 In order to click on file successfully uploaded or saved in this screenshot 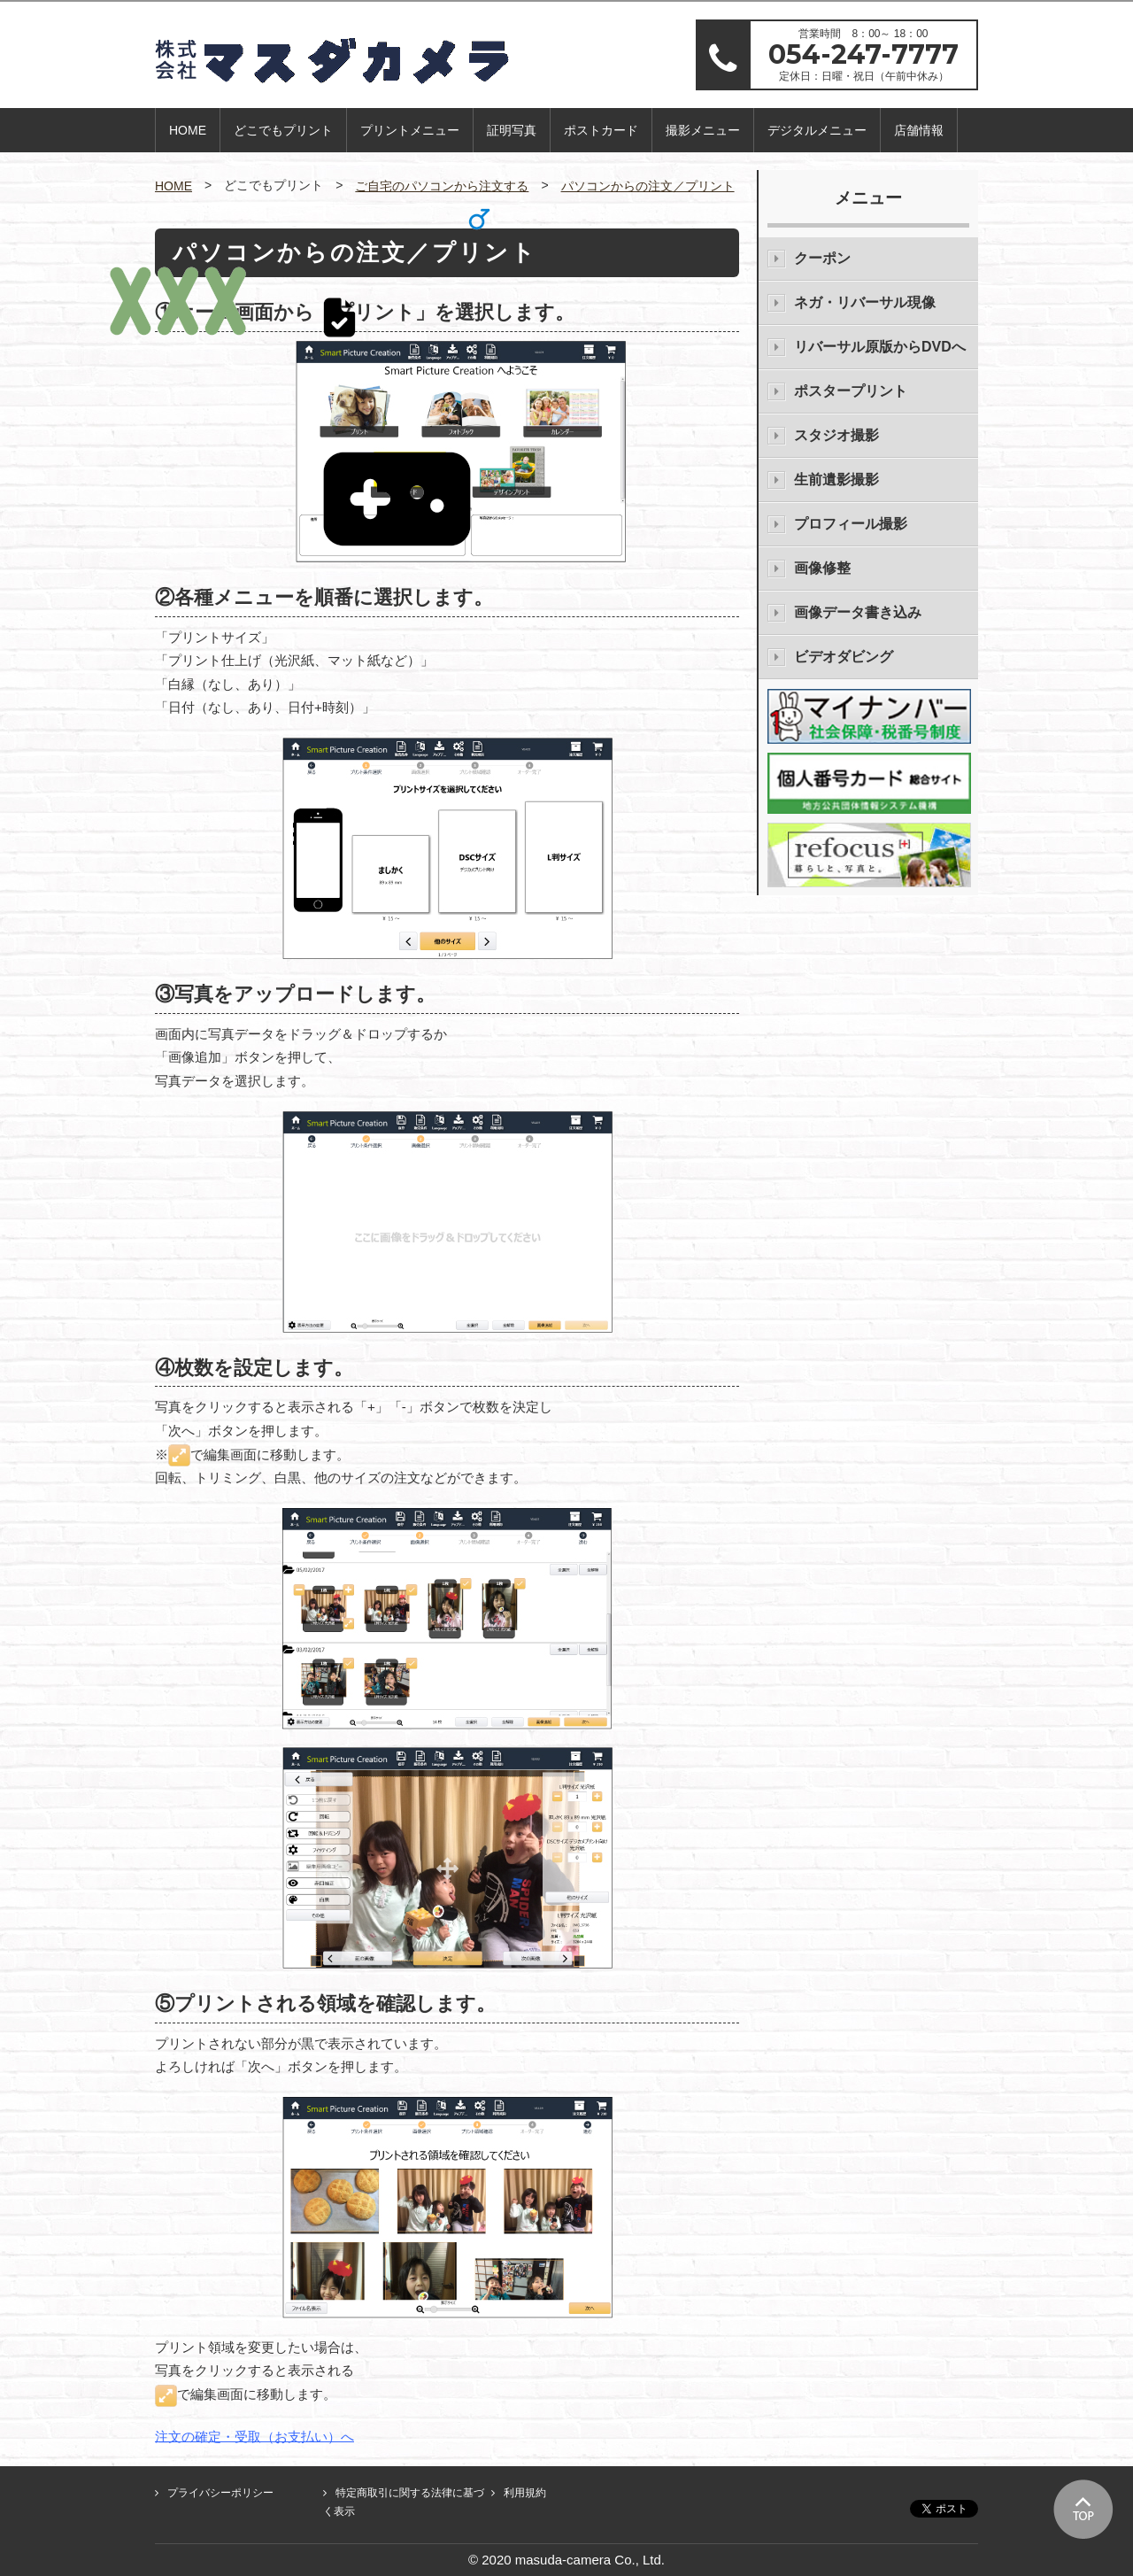, I will do `click(339, 317)`.